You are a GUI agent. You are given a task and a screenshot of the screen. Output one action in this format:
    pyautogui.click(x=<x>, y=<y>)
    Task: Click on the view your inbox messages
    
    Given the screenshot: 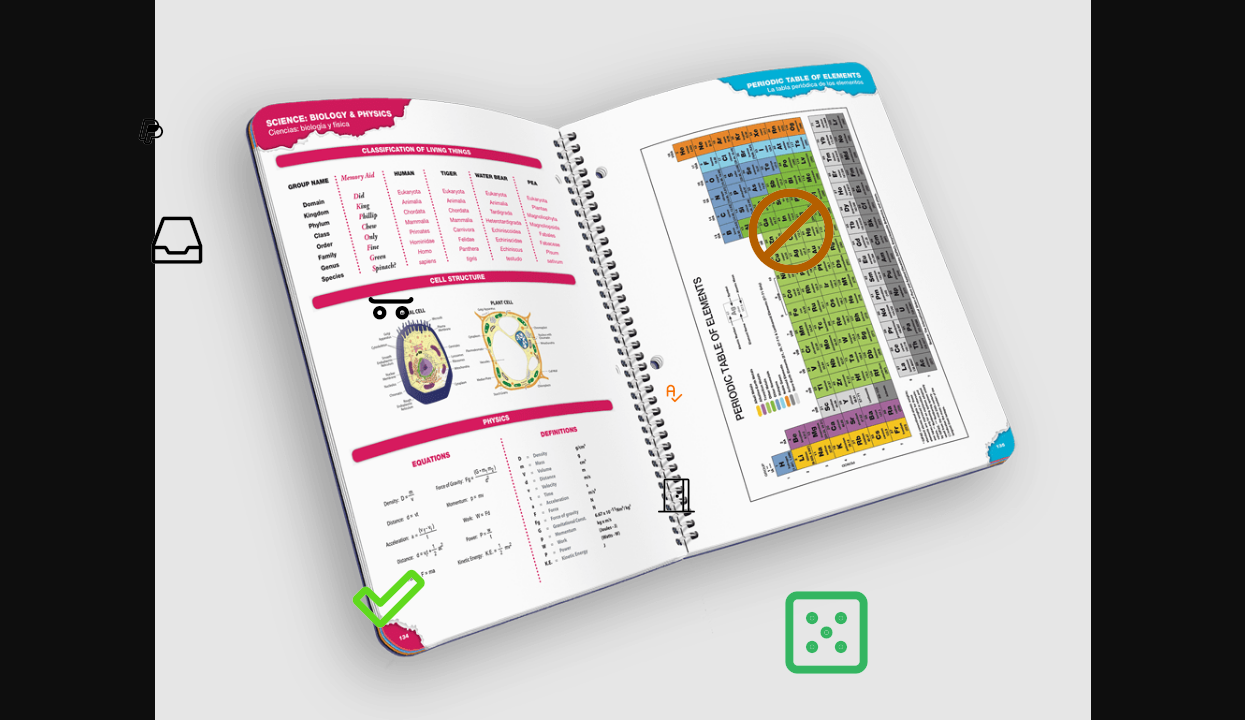 What is the action you would take?
    pyautogui.click(x=177, y=242)
    